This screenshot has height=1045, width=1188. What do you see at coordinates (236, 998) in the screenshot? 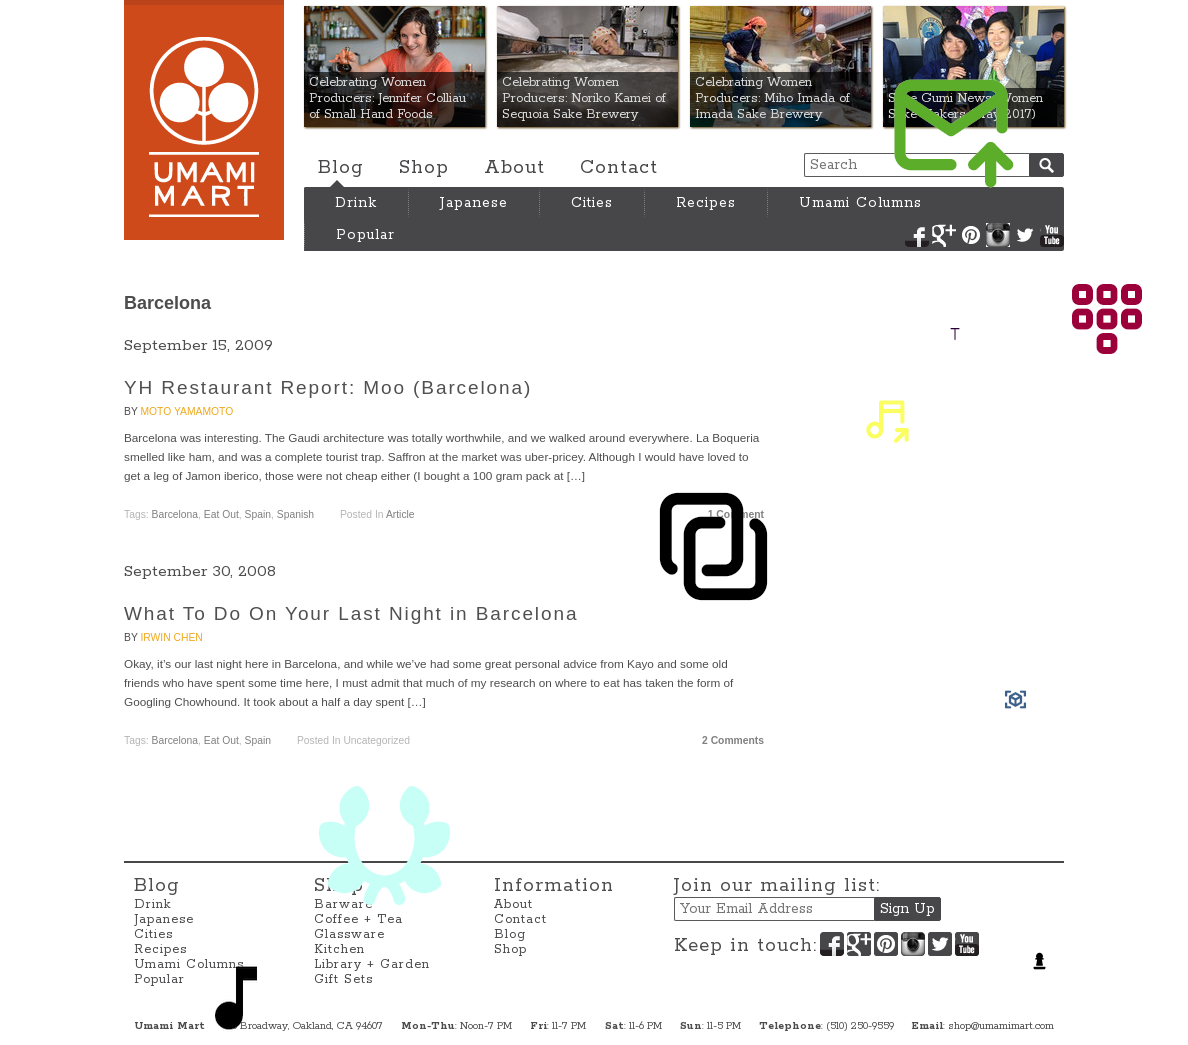
I see `play or access audio content` at bounding box center [236, 998].